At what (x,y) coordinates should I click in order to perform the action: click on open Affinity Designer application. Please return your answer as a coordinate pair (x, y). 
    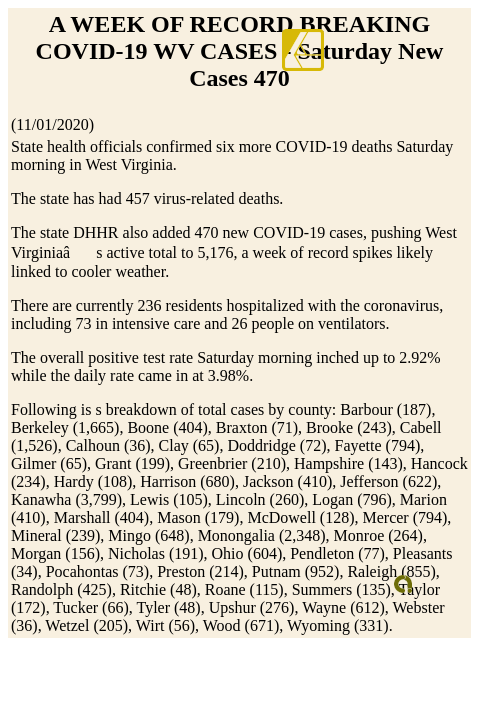
    Looking at the image, I should click on (303, 50).